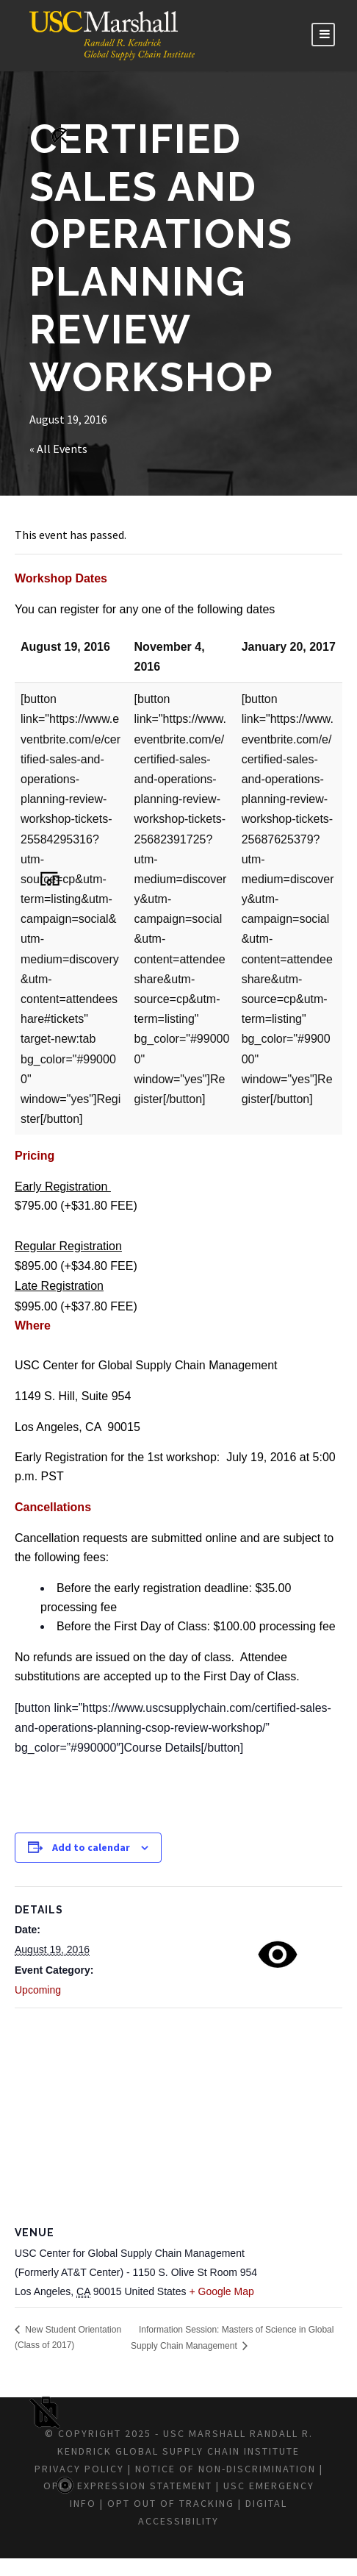 The image size is (357, 2576). Describe the element at coordinates (60, 135) in the screenshot. I see `access beach or resort amenities` at that location.